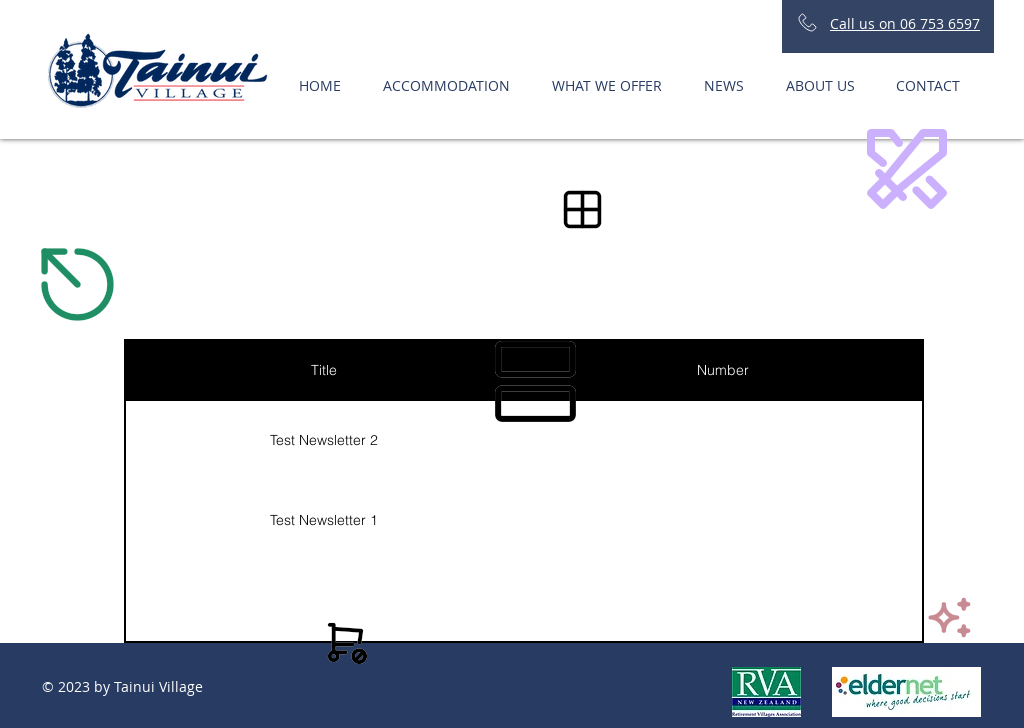 This screenshot has height=728, width=1024. I want to click on switch to row view layout, so click(535, 381).